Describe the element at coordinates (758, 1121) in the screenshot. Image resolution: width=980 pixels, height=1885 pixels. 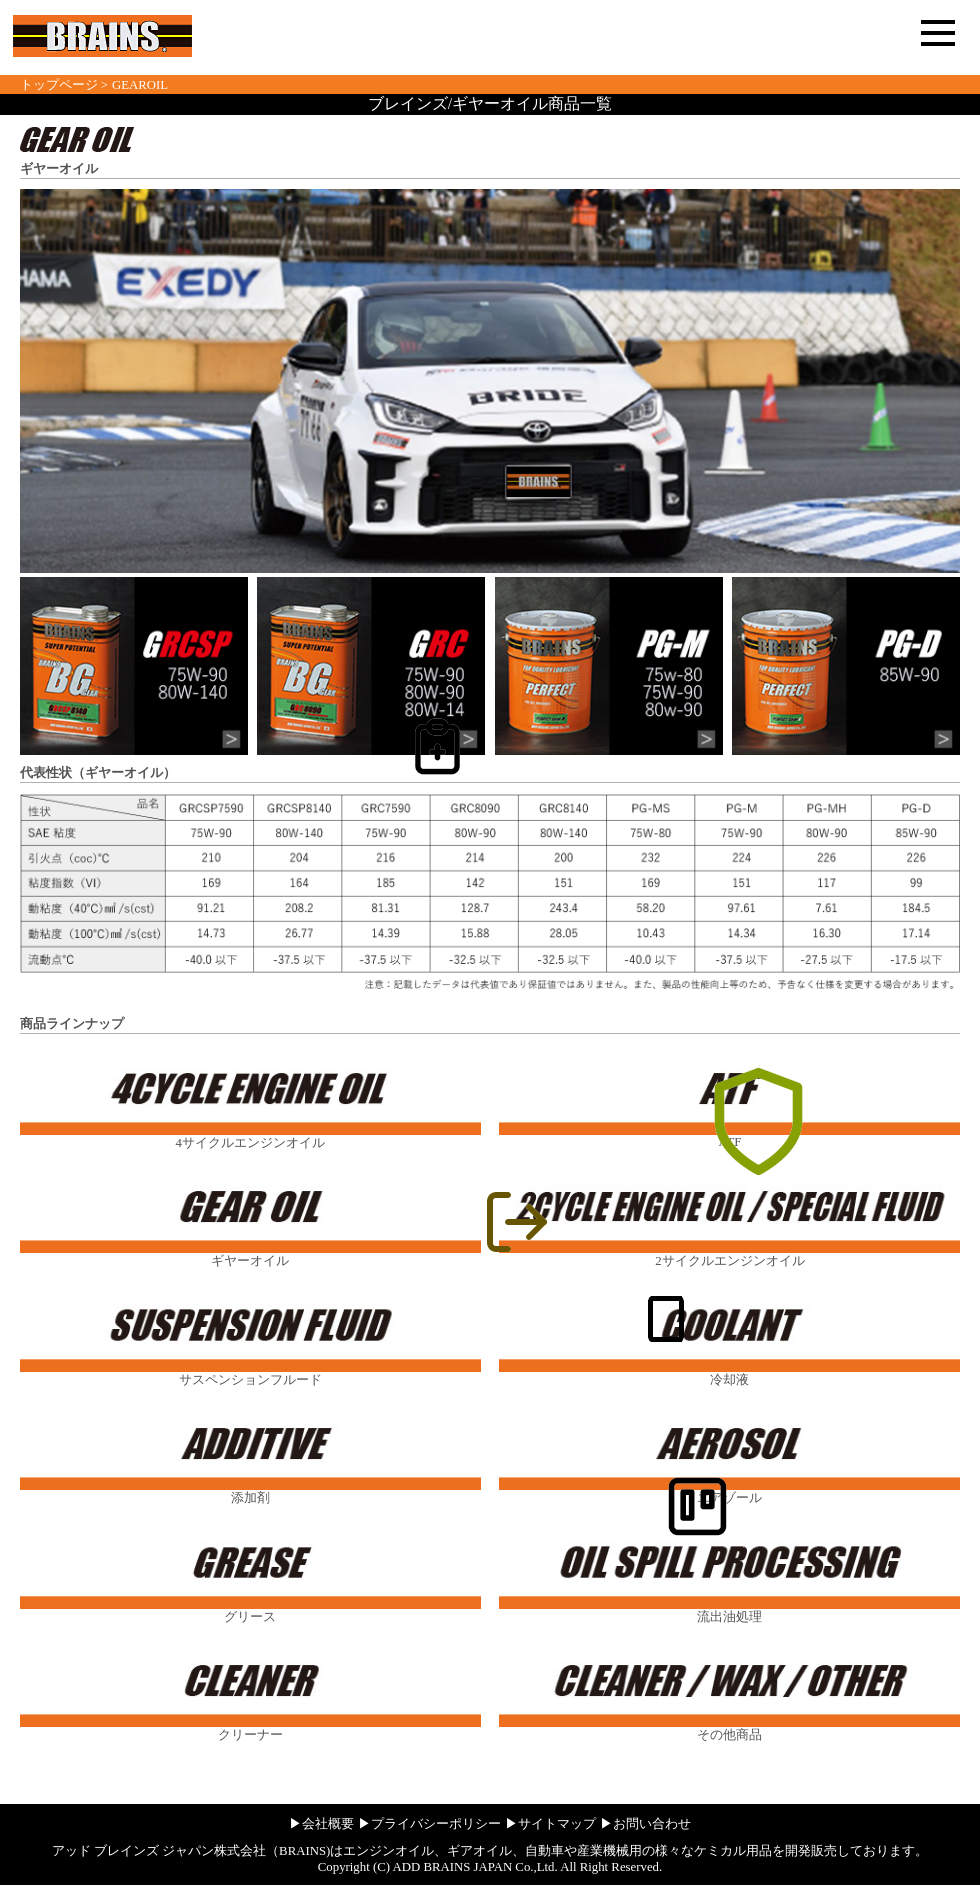
I see `access security settings` at that location.